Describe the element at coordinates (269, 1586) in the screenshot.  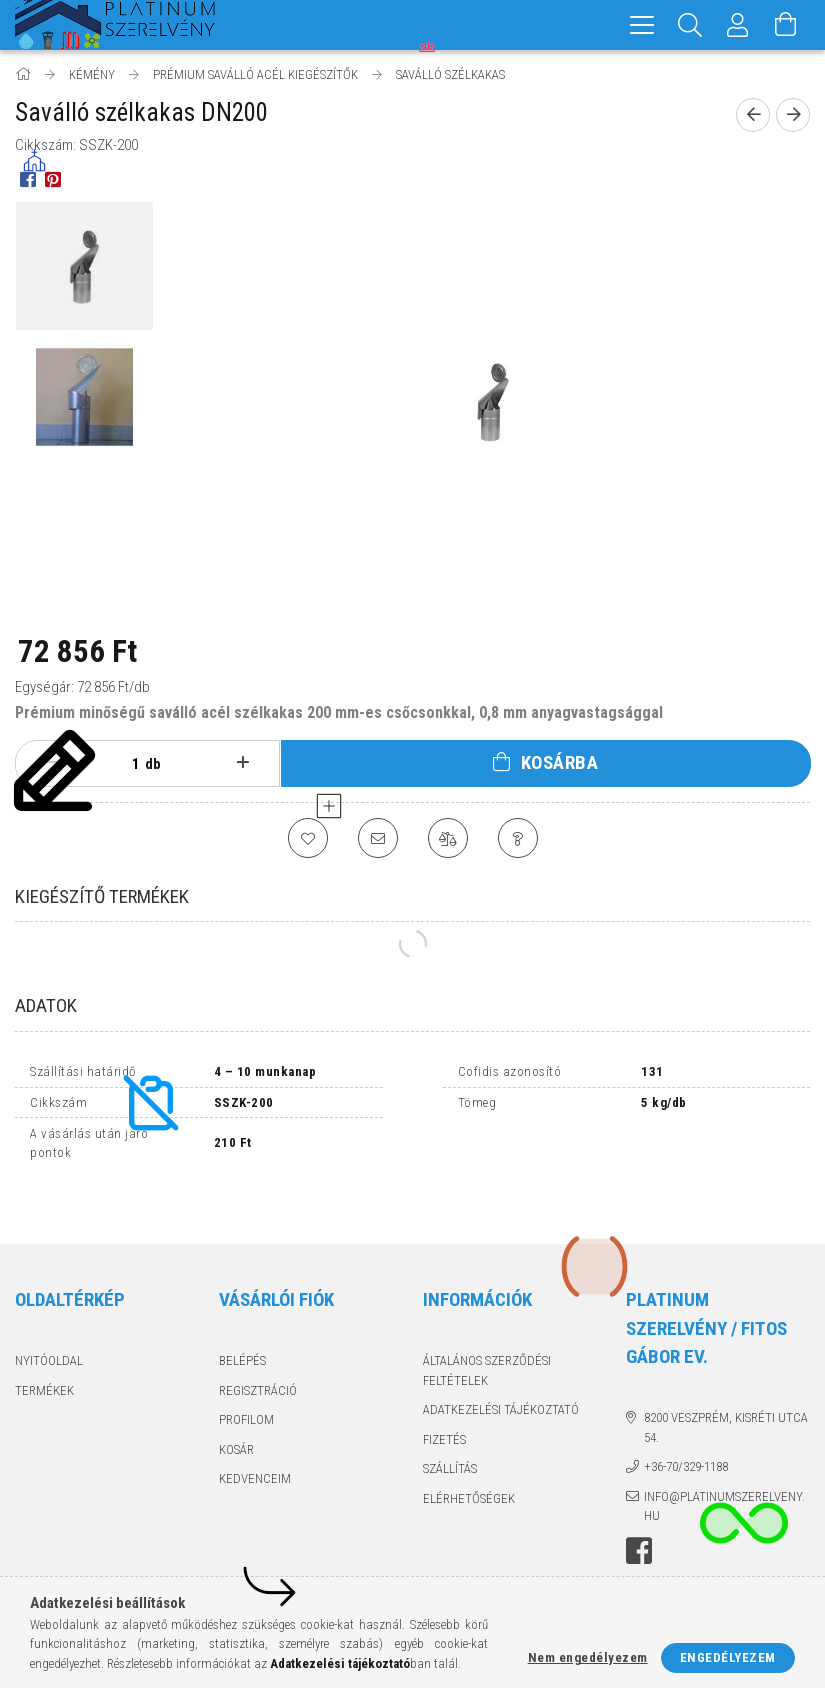
I see `reply to a message or comment` at that location.